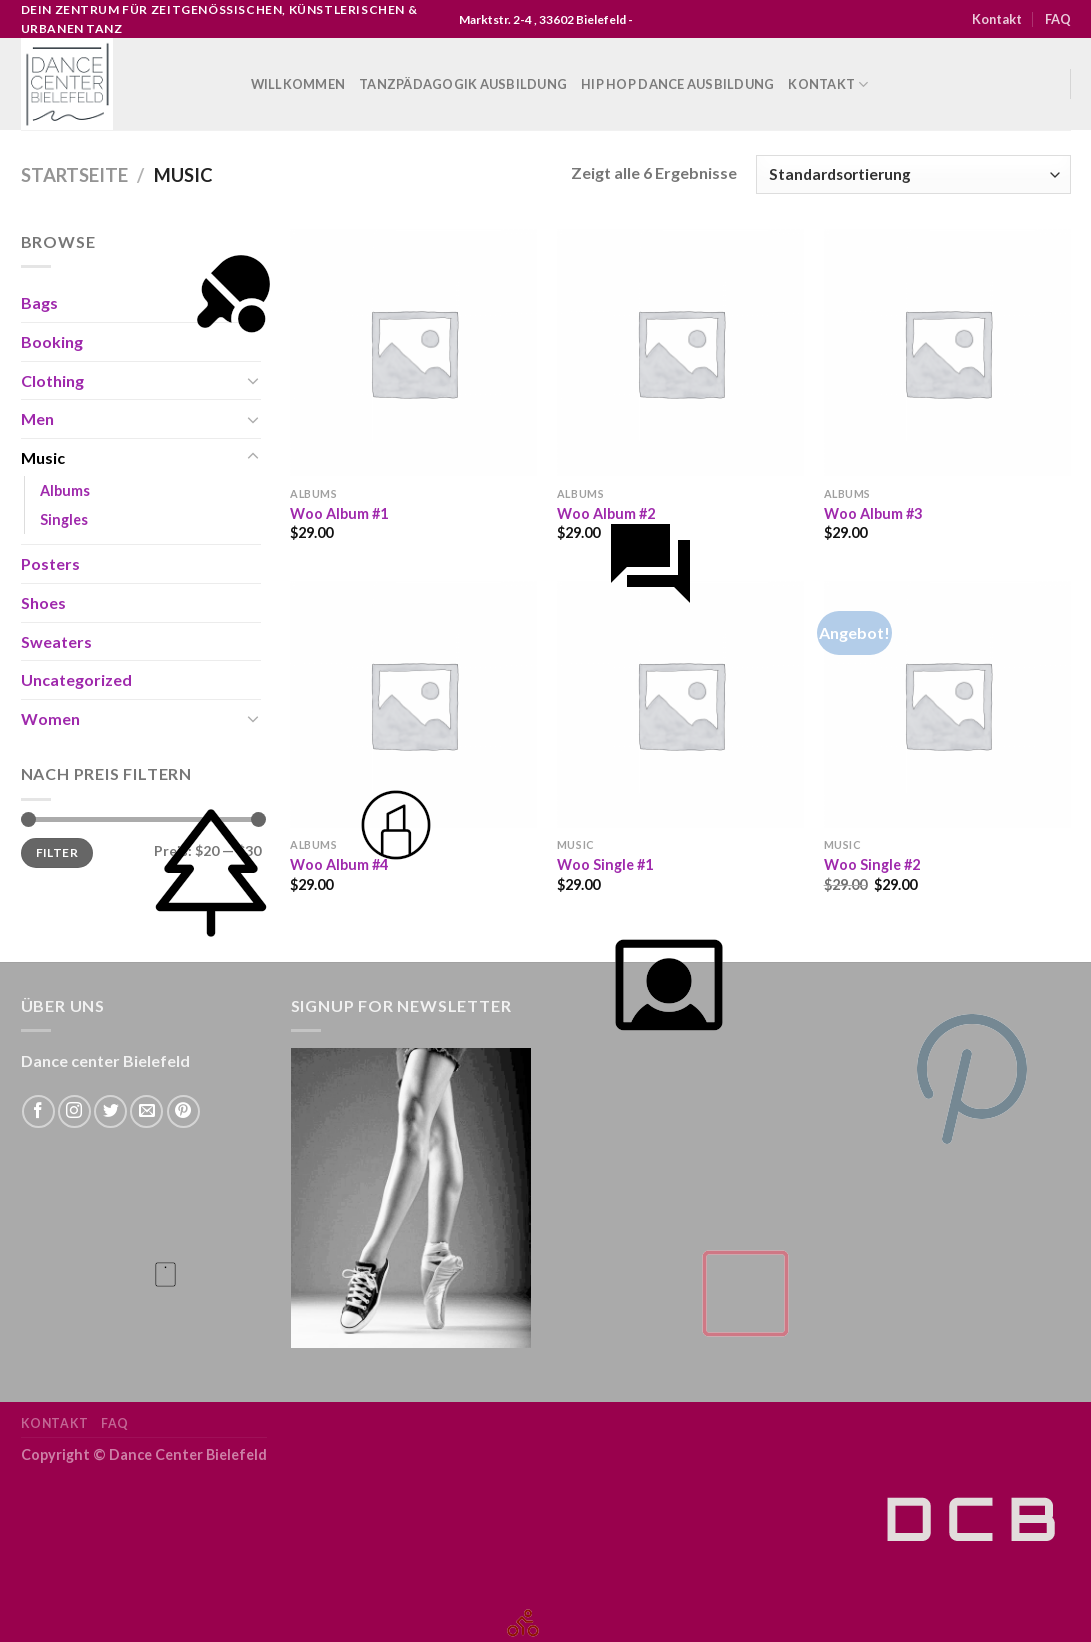 The height and width of the screenshot is (1642, 1091). I want to click on access ping pong or table tennis games, so click(233, 291).